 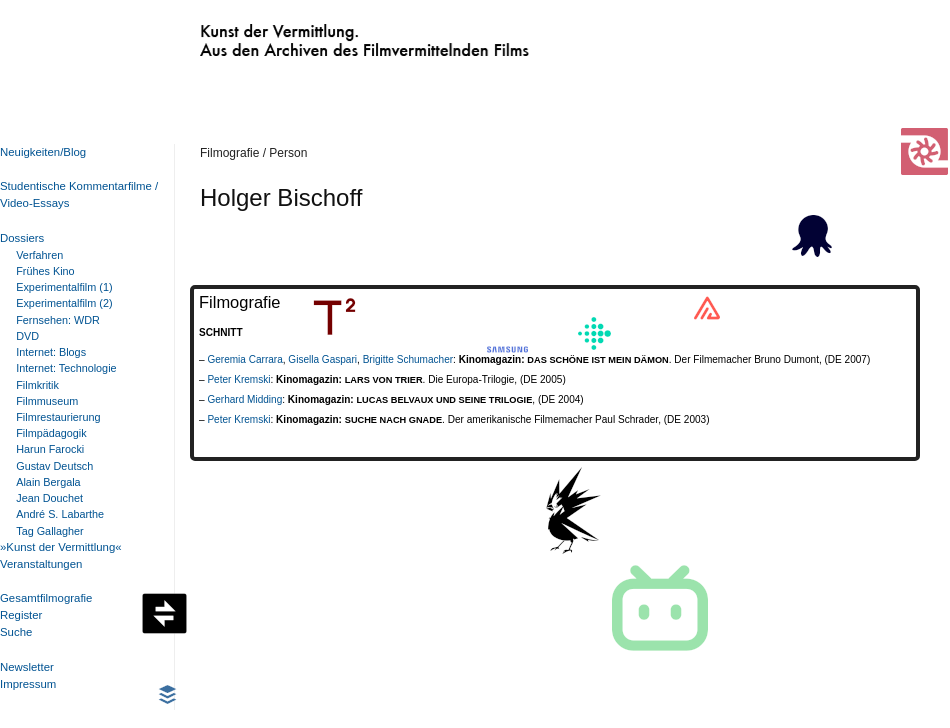 I want to click on Octopus Deploy logo, so click(x=812, y=236).